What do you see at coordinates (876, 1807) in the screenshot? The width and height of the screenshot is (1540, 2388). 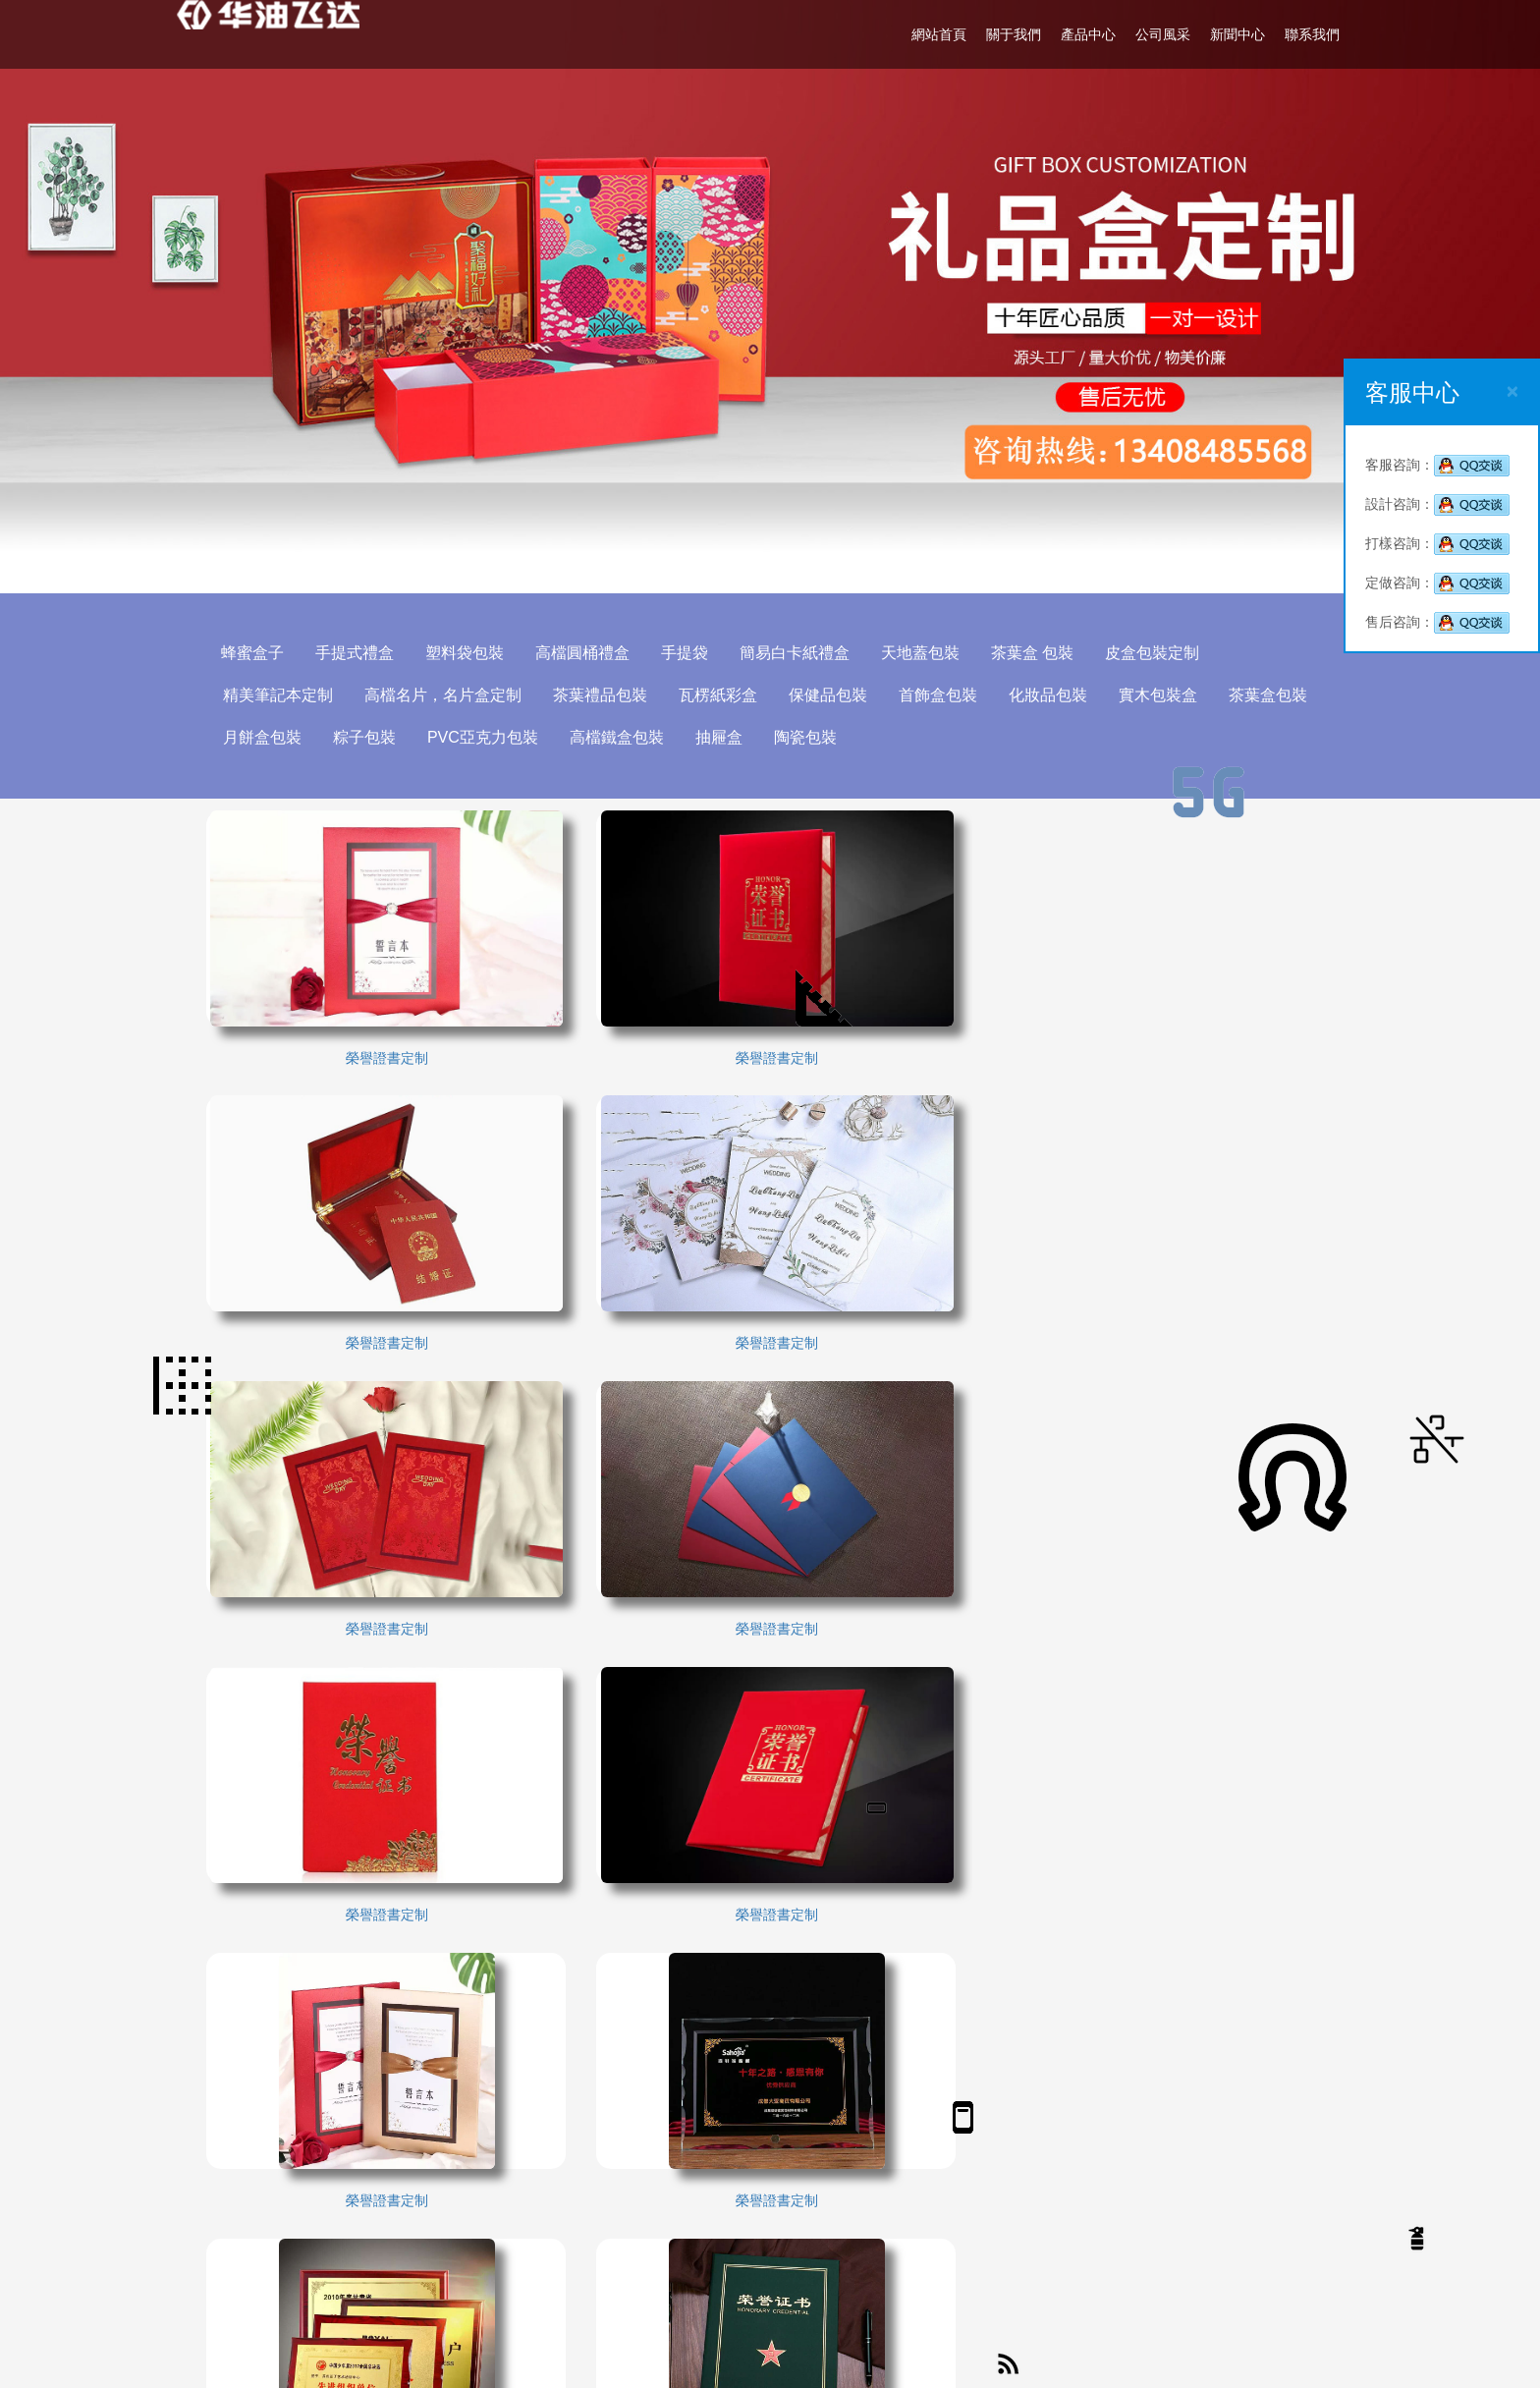 I see `crop image to 7:5 aspect ratio` at bounding box center [876, 1807].